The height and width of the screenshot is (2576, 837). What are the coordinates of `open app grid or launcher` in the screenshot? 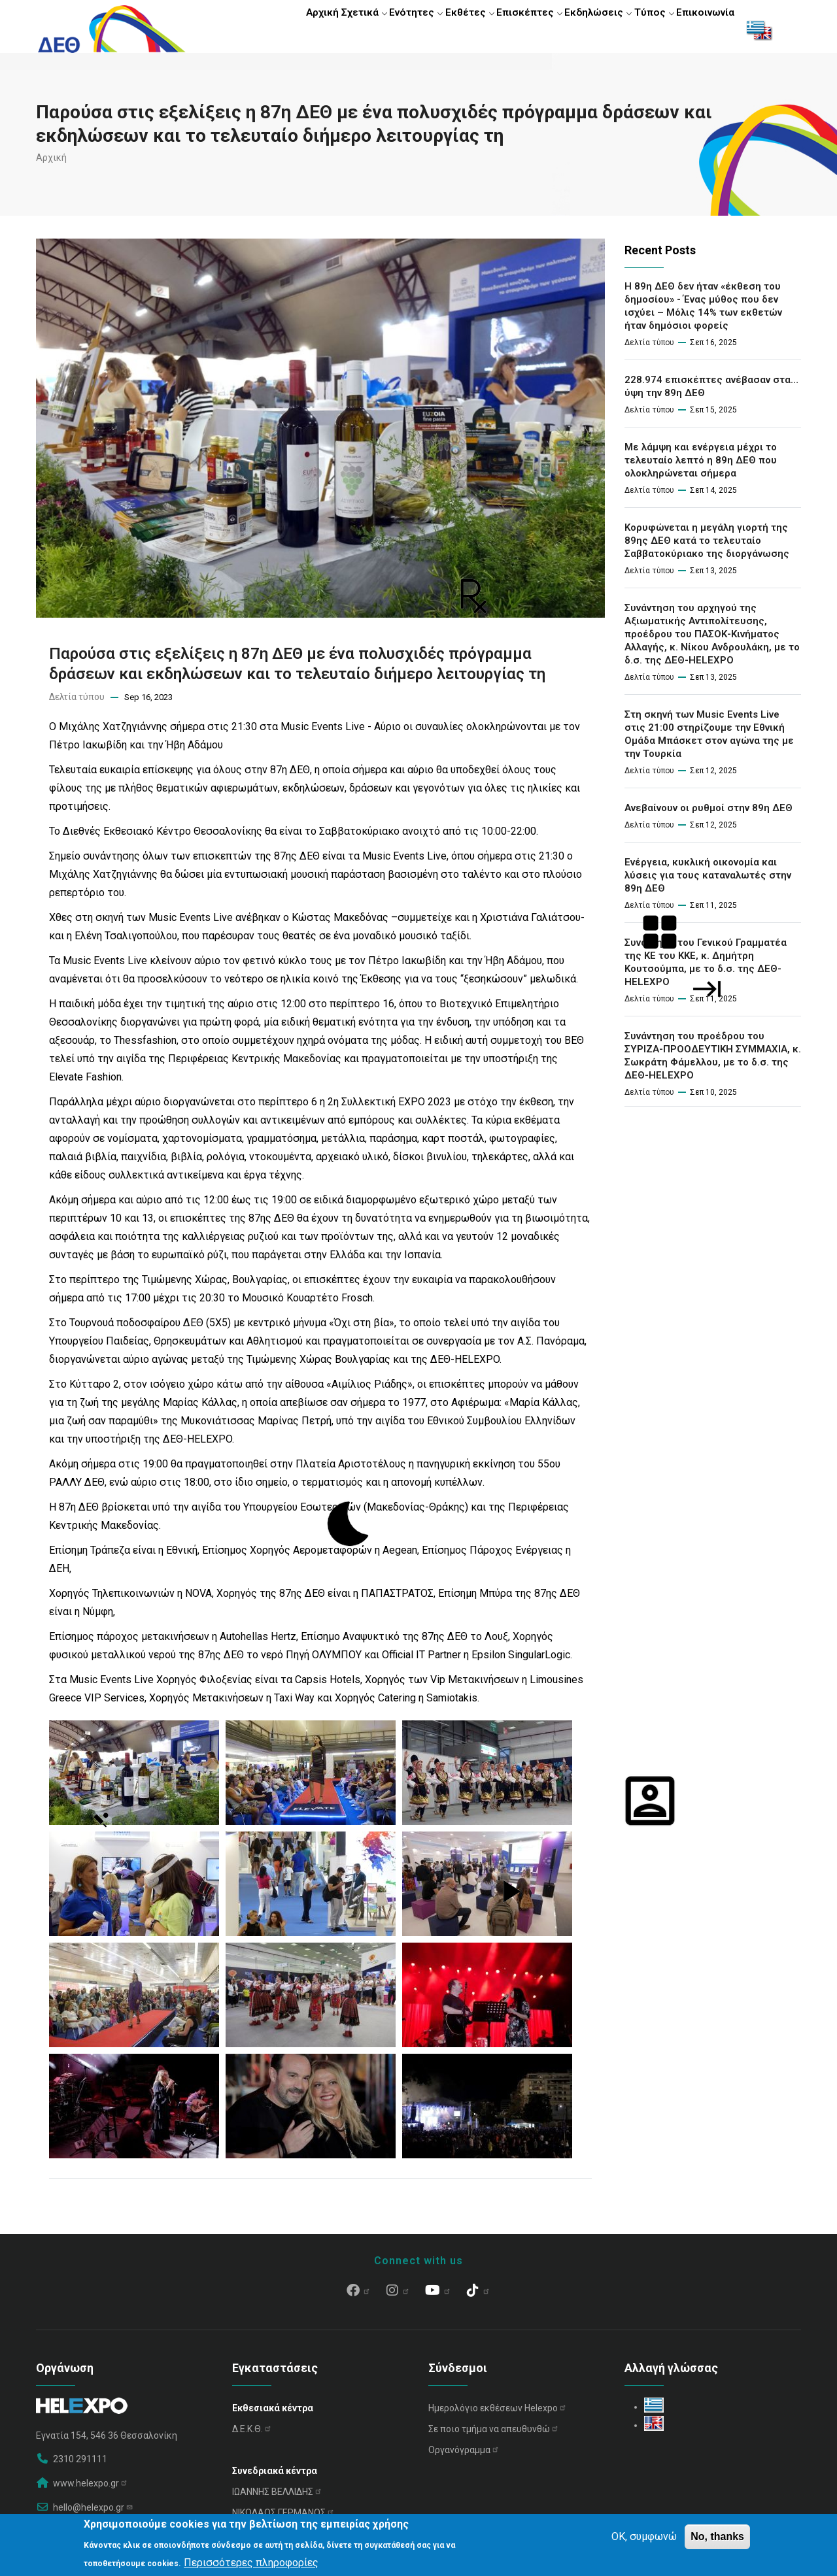 It's located at (660, 932).